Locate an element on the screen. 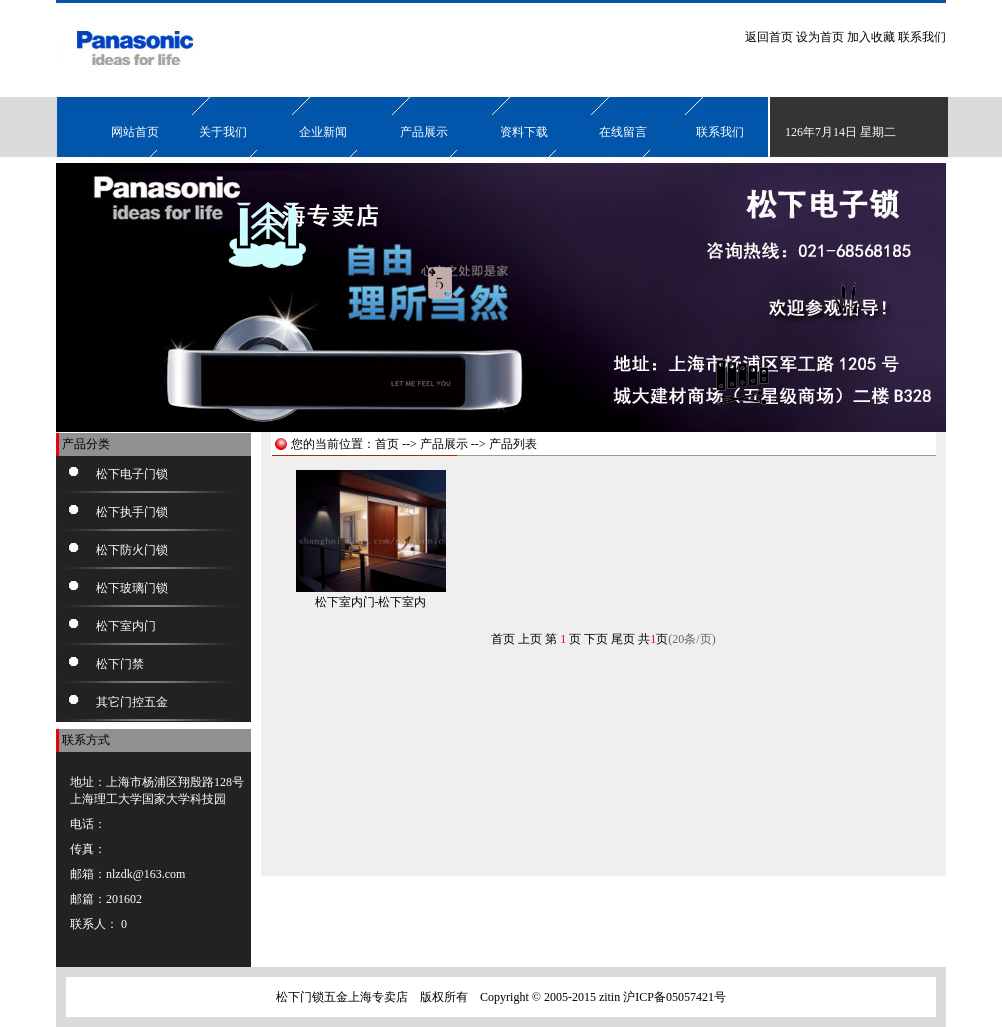 The width and height of the screenshot is (1002, 1027). indicates a wetland or marsh environment in a game is located at coordinates (848, 298).